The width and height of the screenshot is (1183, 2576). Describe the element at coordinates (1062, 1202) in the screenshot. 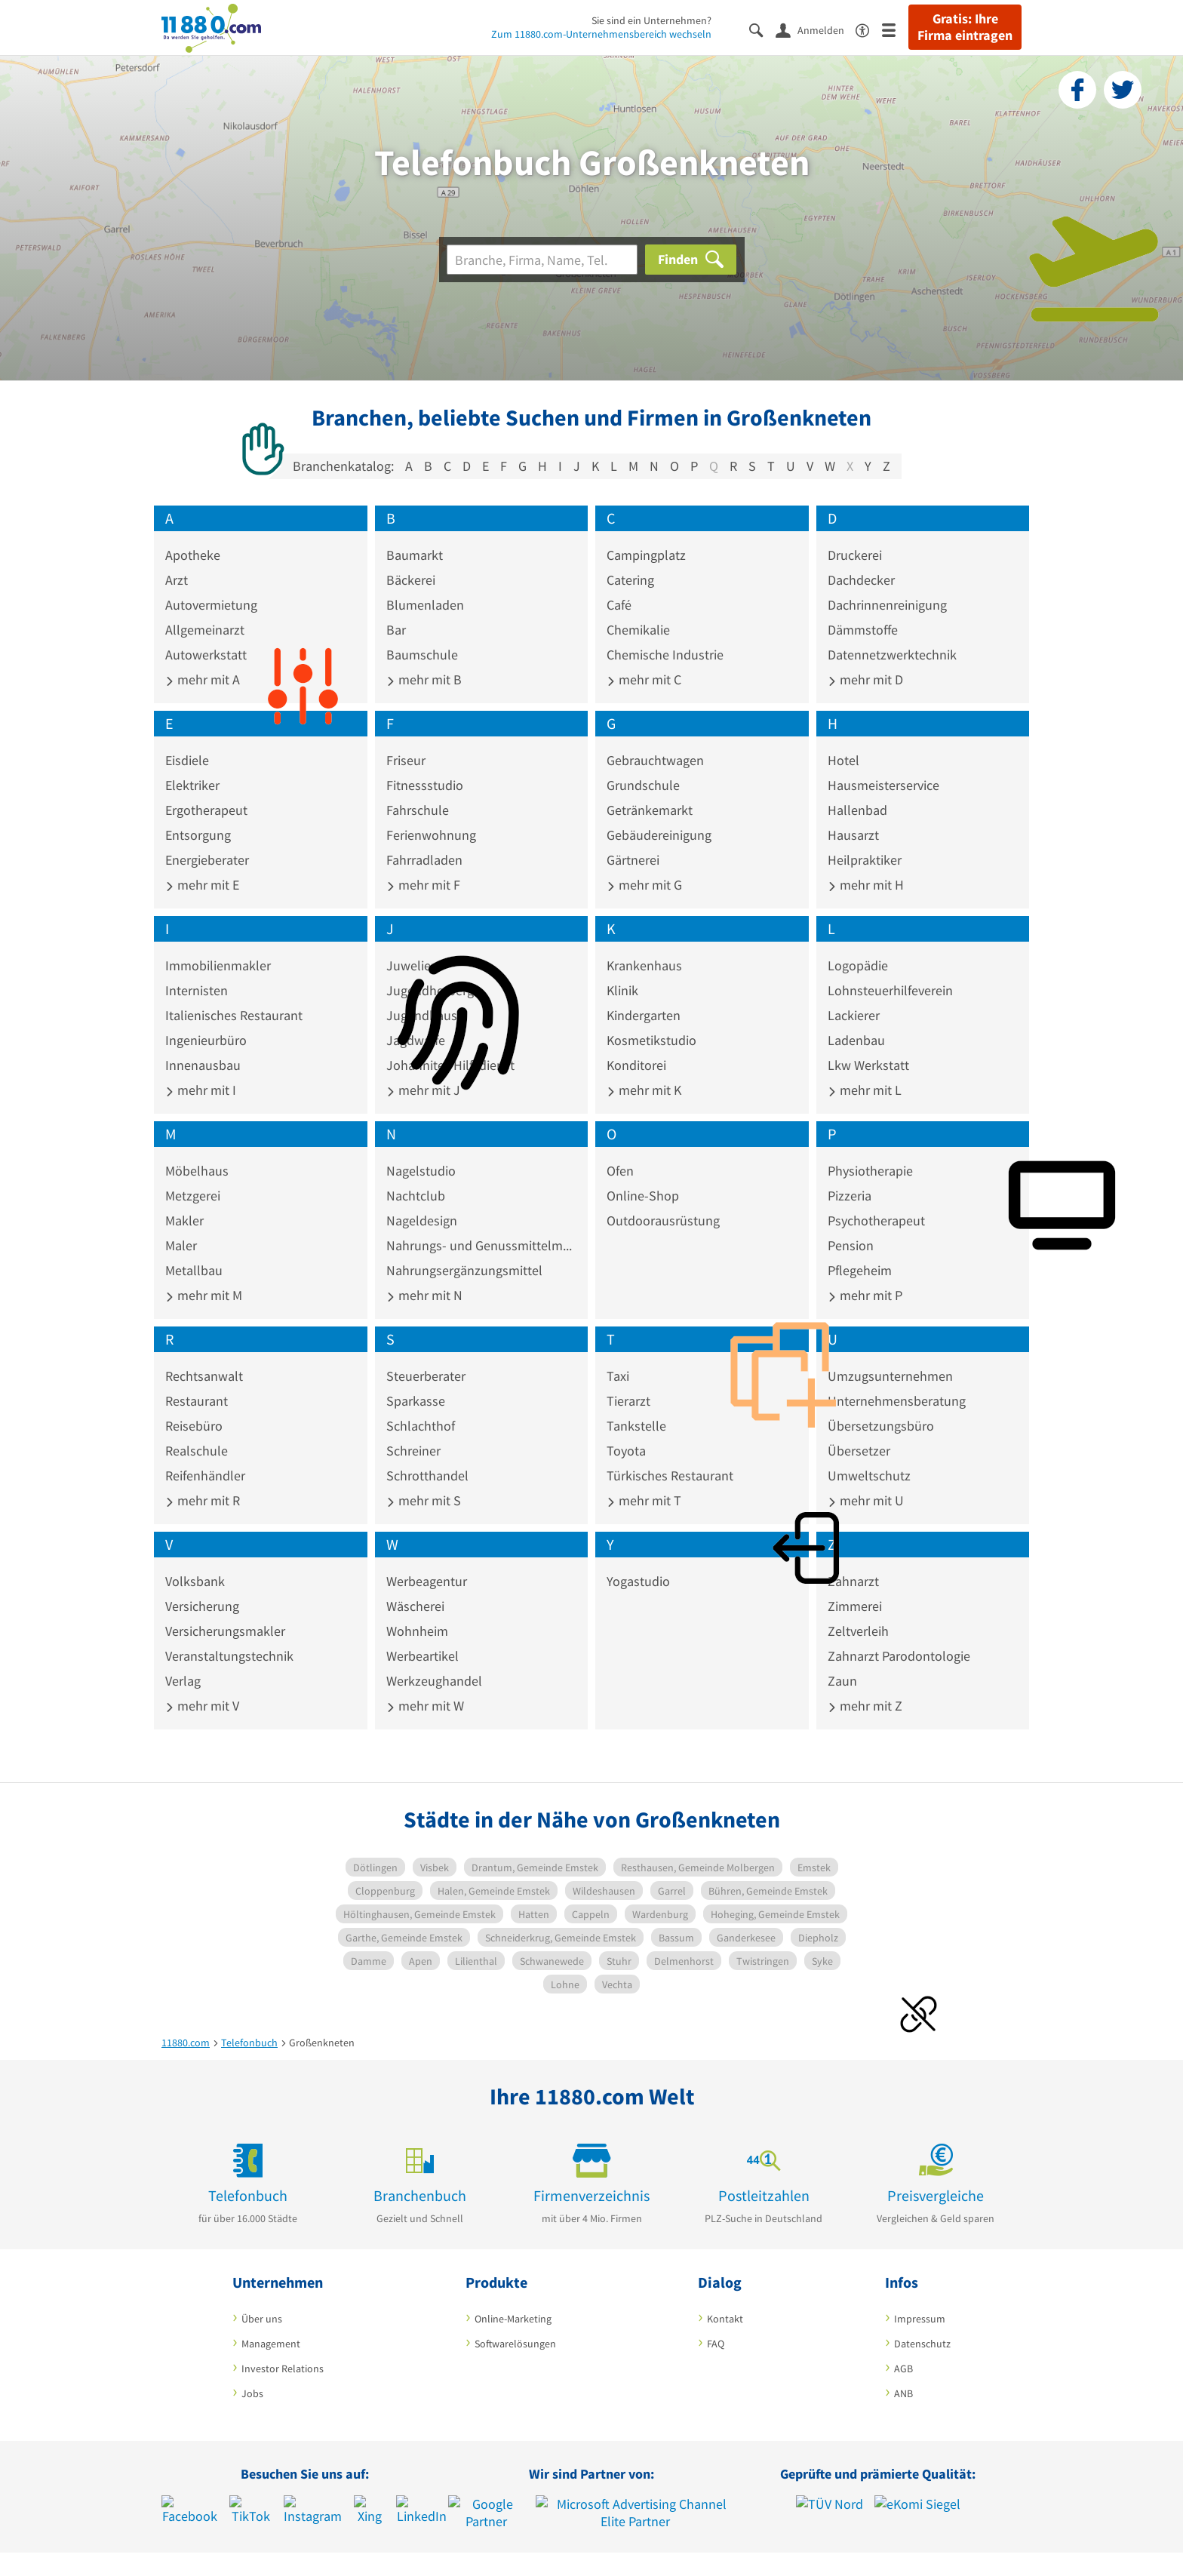

I see `access TV or video streaming` at that location.